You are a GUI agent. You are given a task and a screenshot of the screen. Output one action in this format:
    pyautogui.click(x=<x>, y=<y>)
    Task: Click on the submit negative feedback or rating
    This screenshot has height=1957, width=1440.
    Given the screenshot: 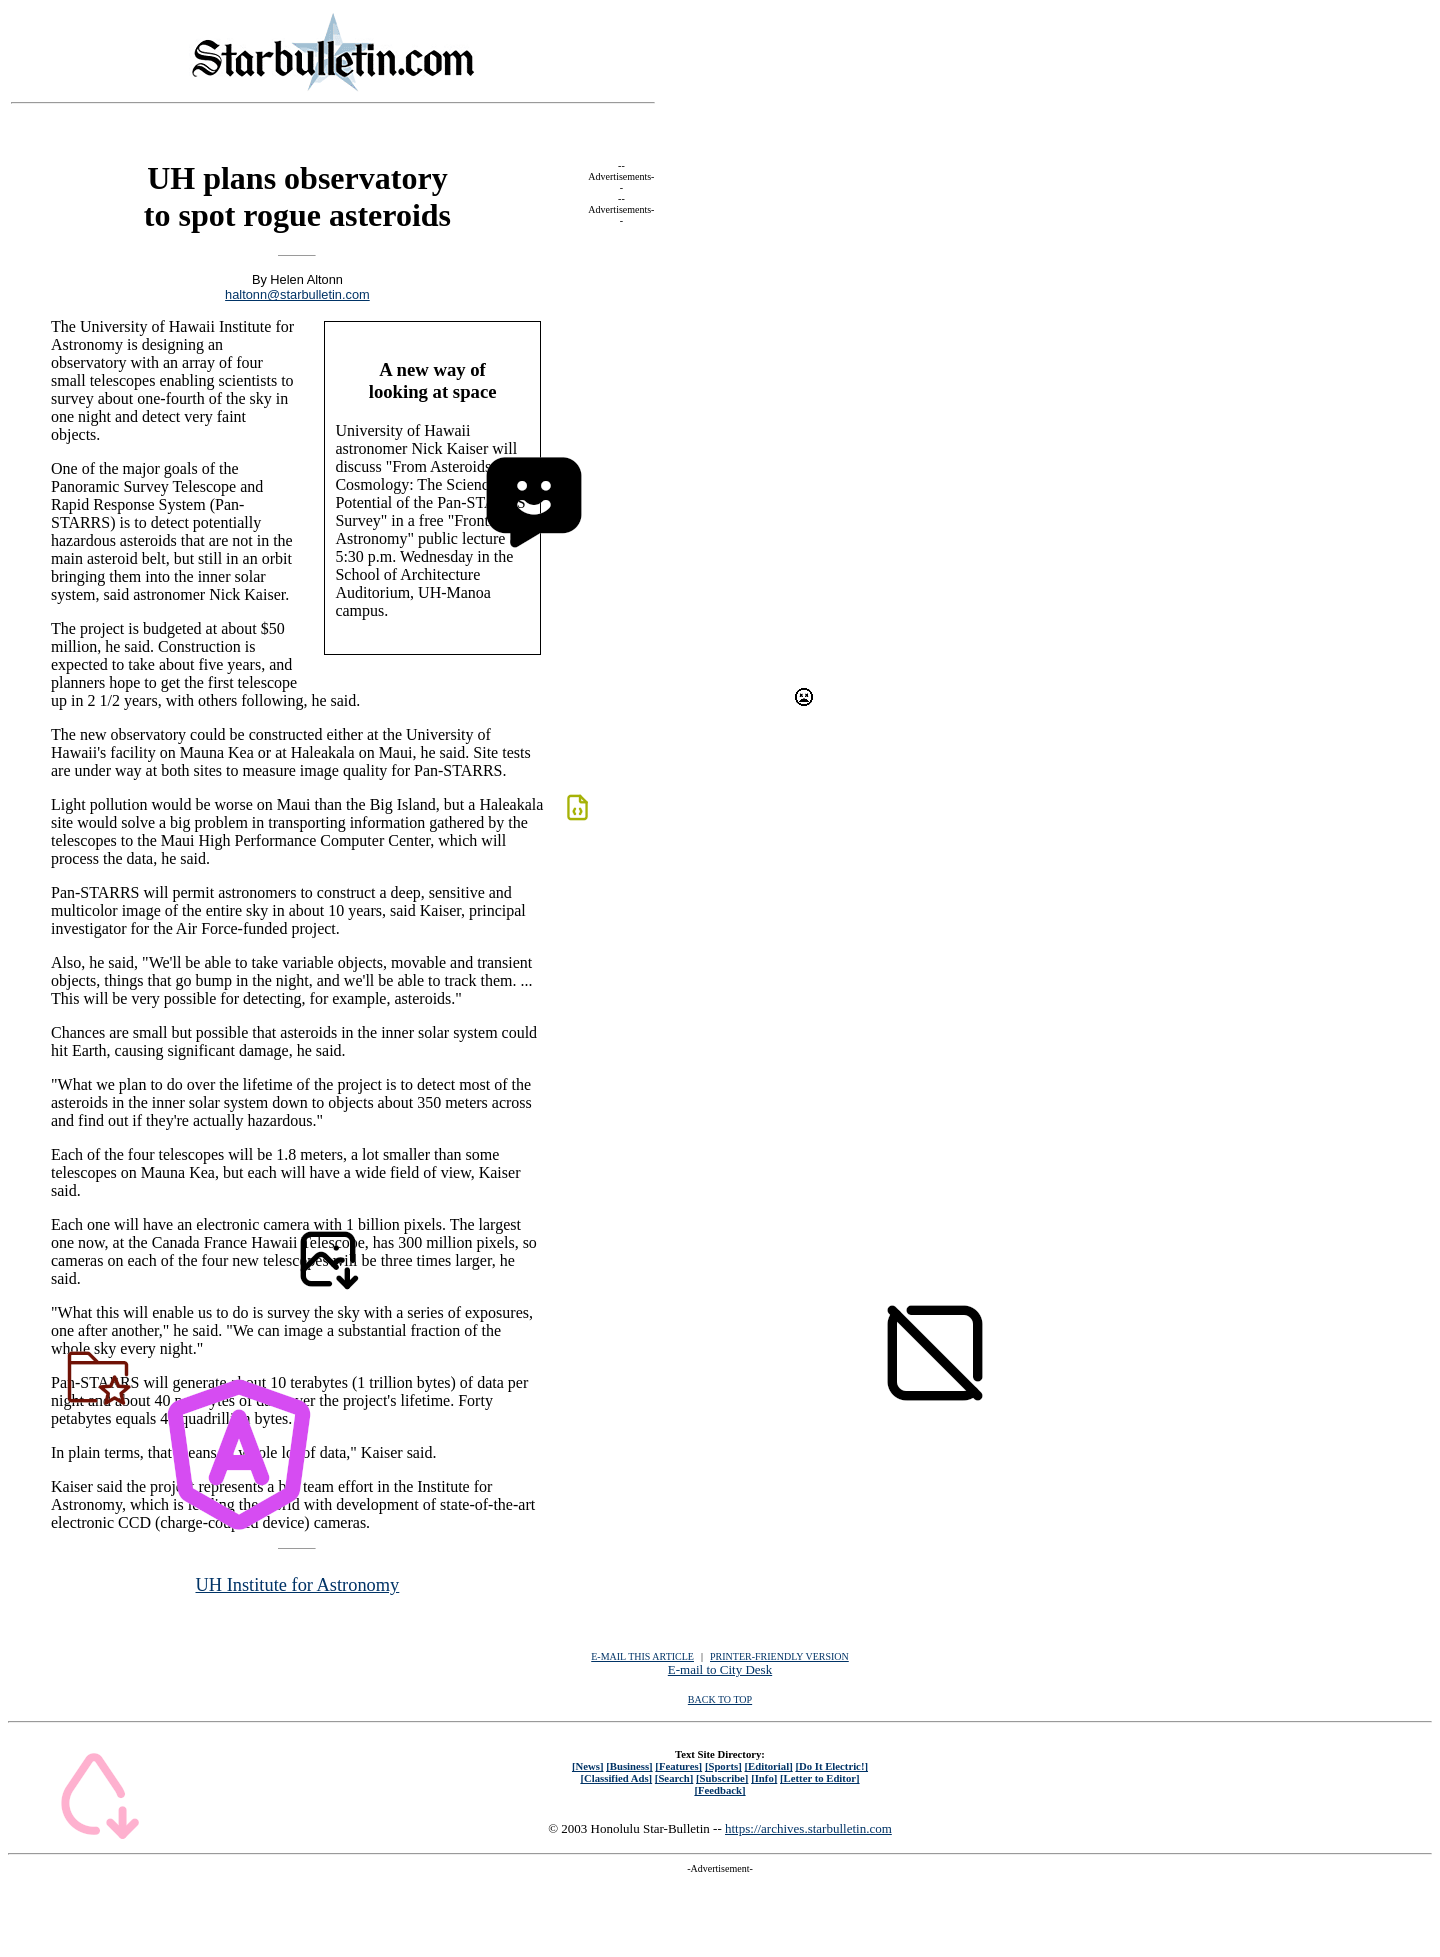 What is the action you would take?
    pyautogui.click(x=804, y=697)
    